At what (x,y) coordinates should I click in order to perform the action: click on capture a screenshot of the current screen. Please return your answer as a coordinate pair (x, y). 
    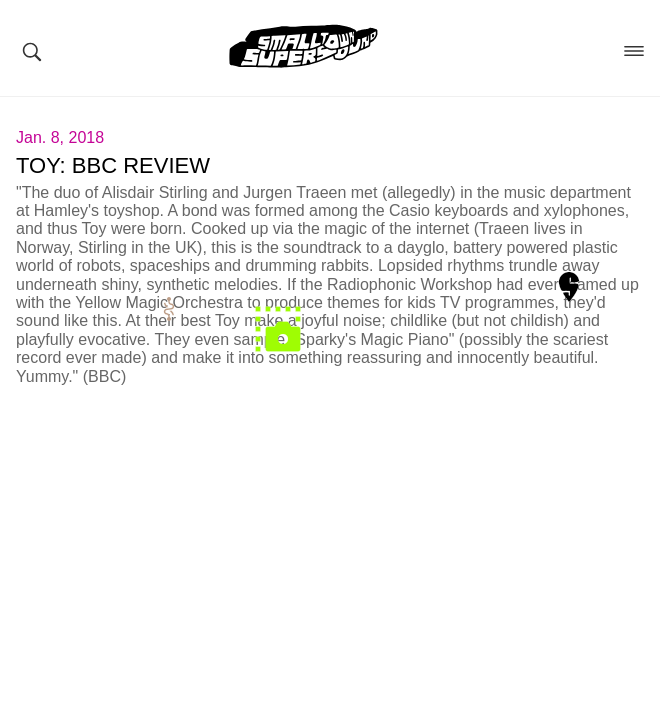
    Looking at the image, I should click on (278, 329).